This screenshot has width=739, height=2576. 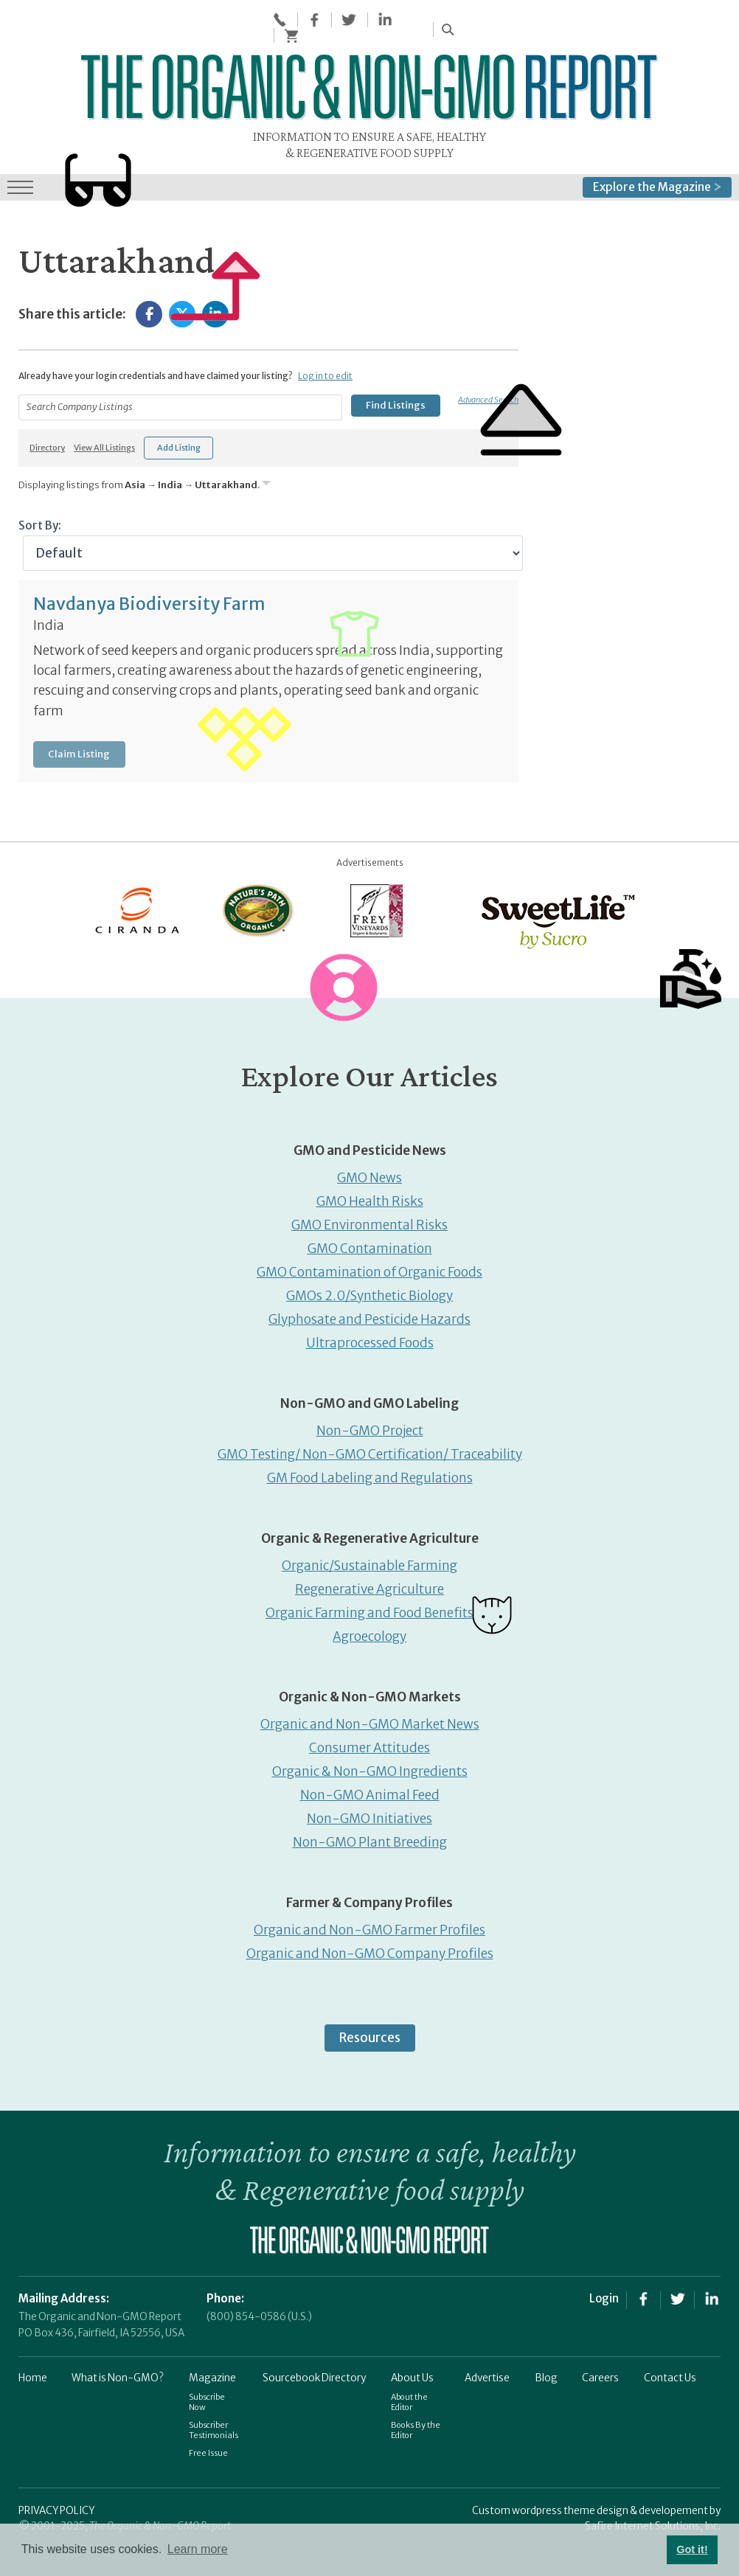 What do you see at coordinates (218, 289) in the screenshot?
I see `redirect or forward content upward` at bounding box center [218, 289].